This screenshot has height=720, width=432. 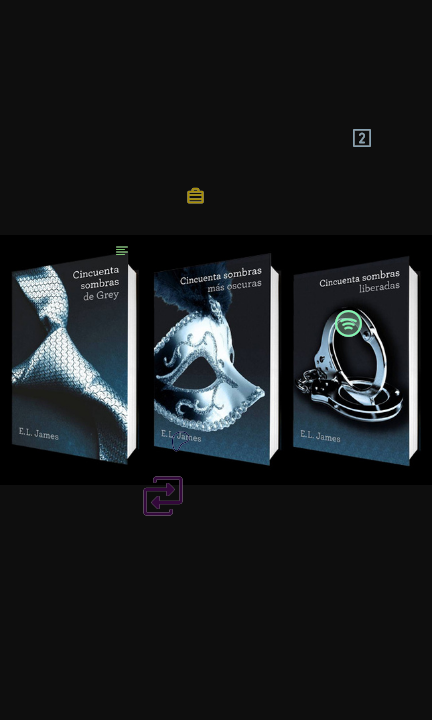 I want to click on select option number two, so click(x=362, y=138).